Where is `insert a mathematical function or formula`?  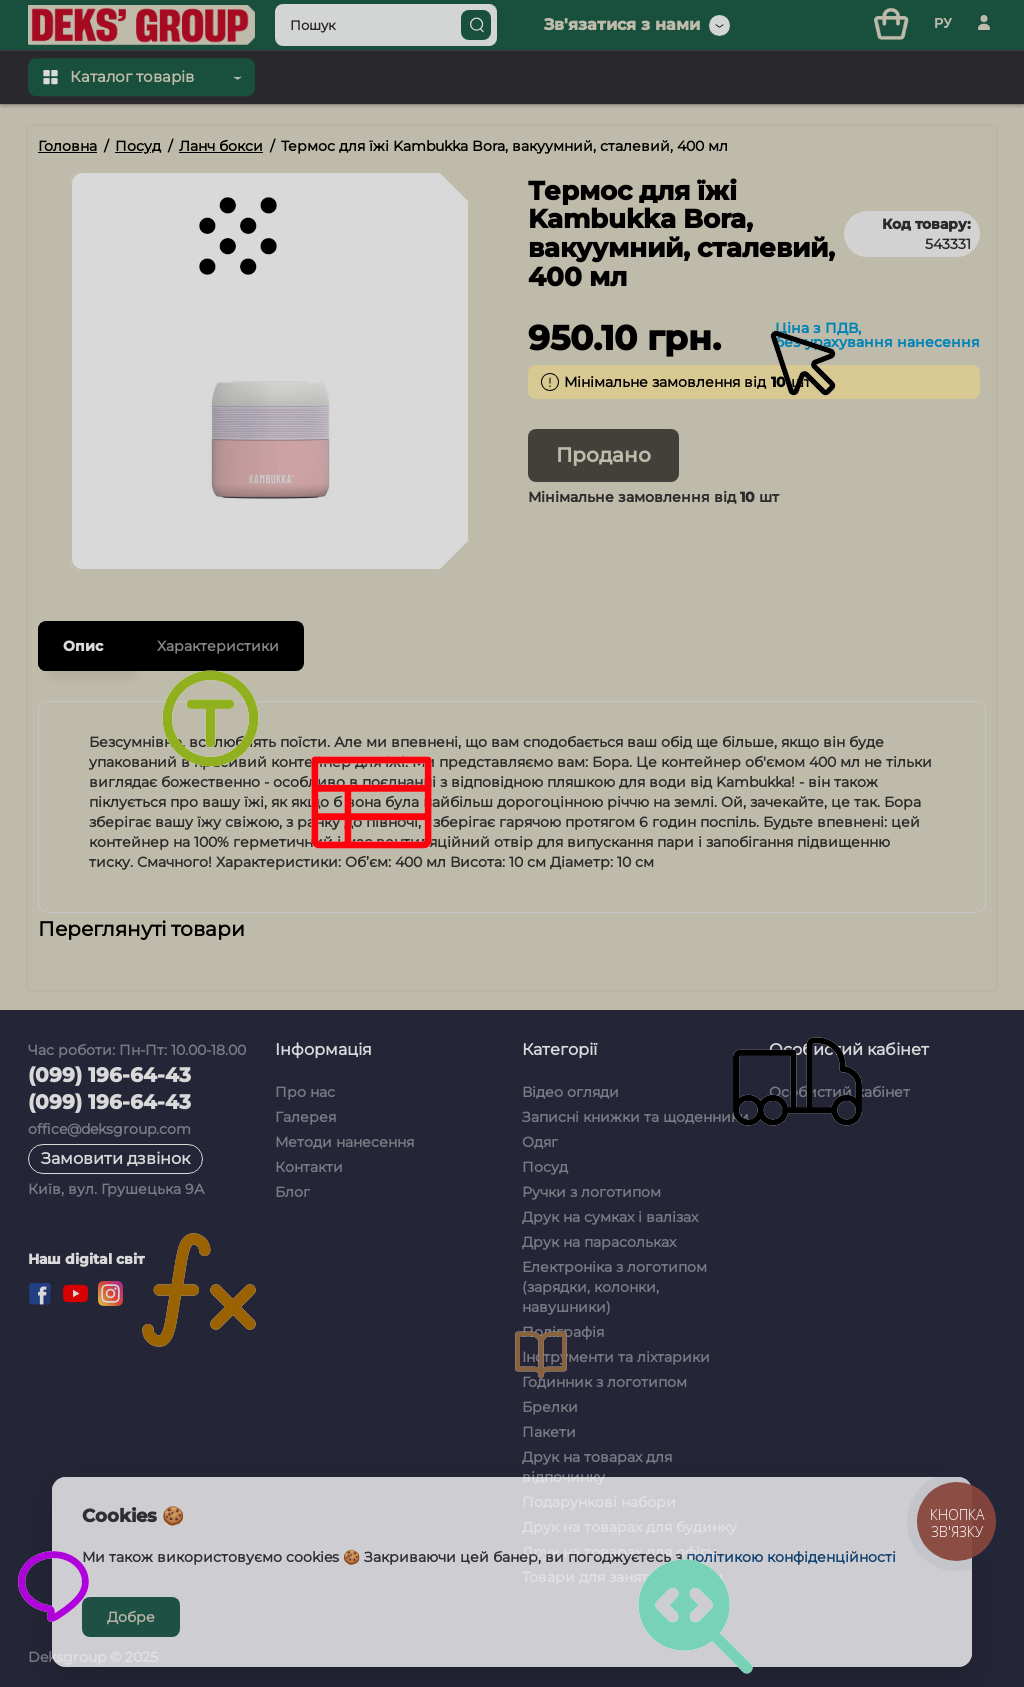
insert a mathematical function or formula is located at coordinates (199, 1290).